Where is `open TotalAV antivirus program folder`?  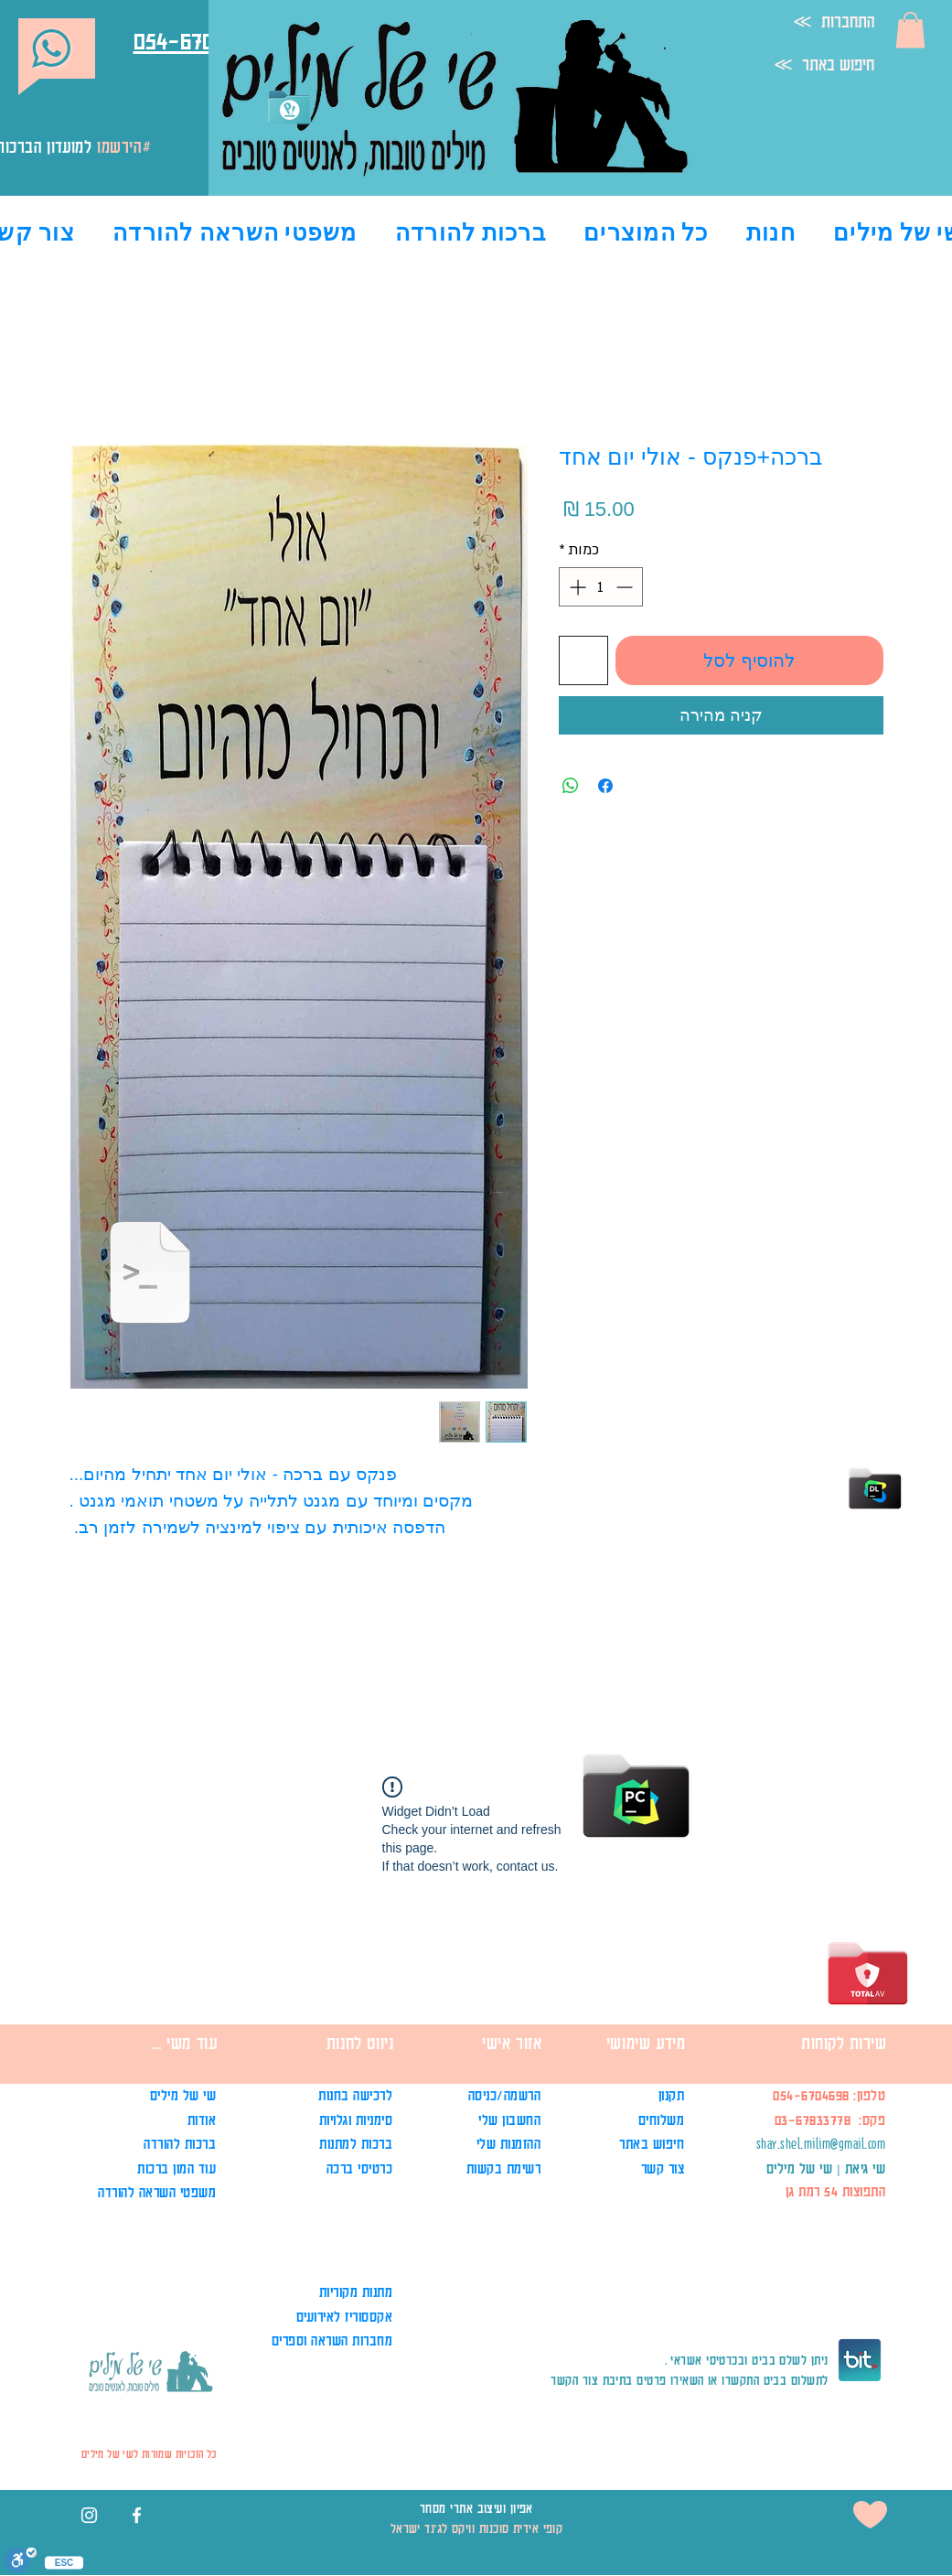 open TotalAV antivirus program folder is located at coordinates (867, 1975).